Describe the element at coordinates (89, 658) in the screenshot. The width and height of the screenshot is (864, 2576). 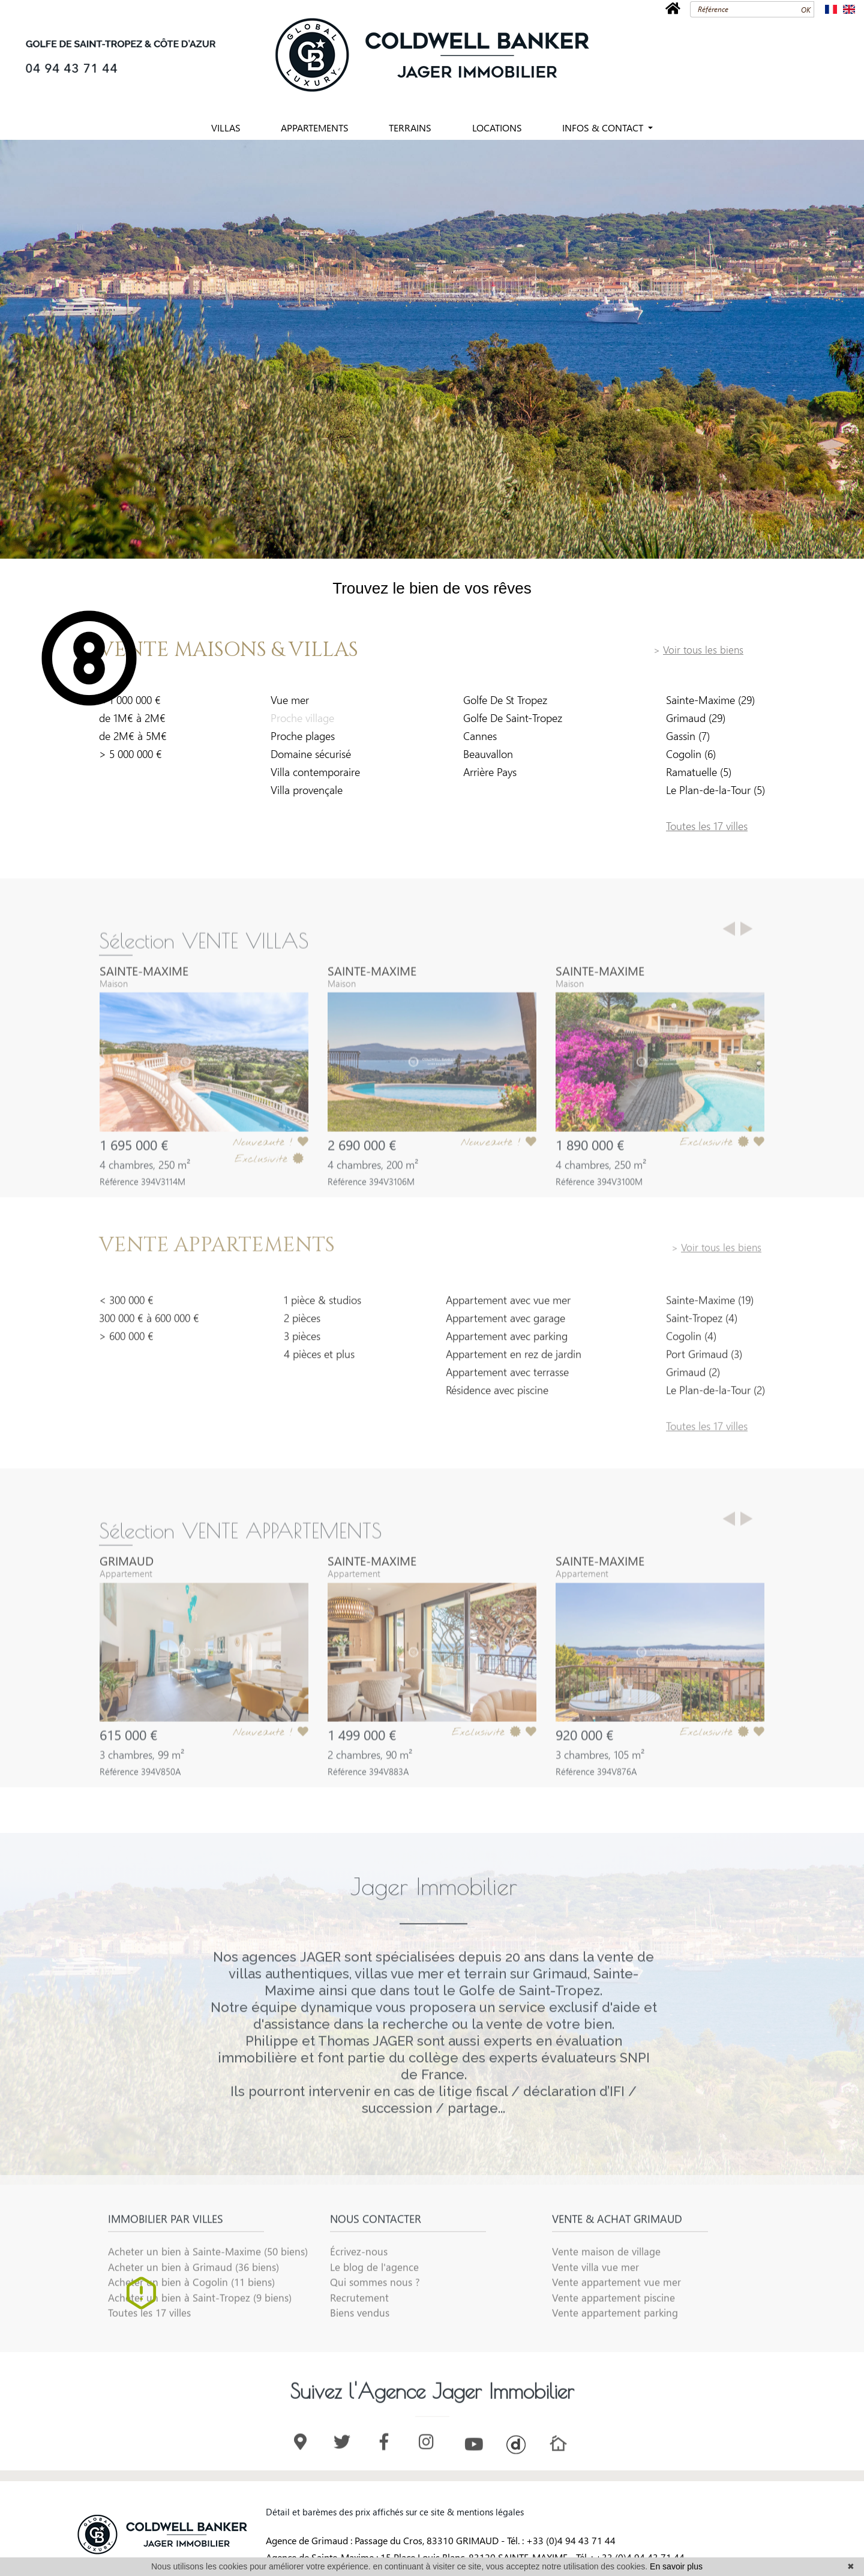
I see `access billiards or pool game` at that location.